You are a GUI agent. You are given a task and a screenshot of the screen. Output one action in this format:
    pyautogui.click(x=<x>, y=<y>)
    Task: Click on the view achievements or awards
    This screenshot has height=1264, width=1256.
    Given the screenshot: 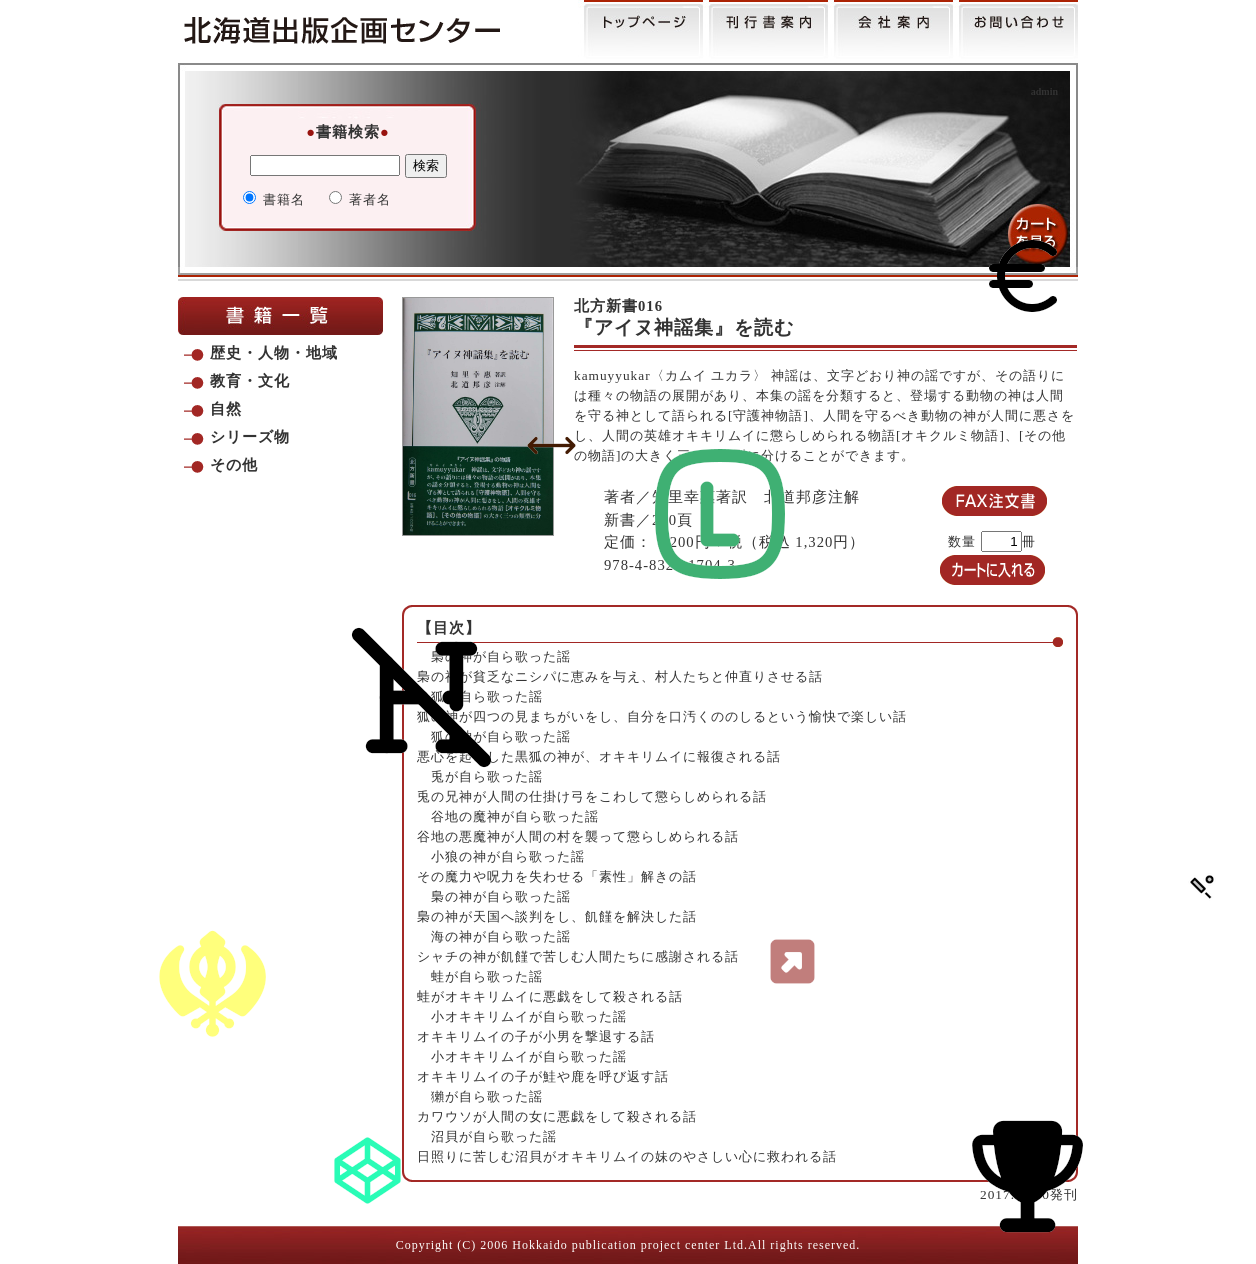 What is the action you would take?
    pyautogui.click(x=1027, y=1176)
    